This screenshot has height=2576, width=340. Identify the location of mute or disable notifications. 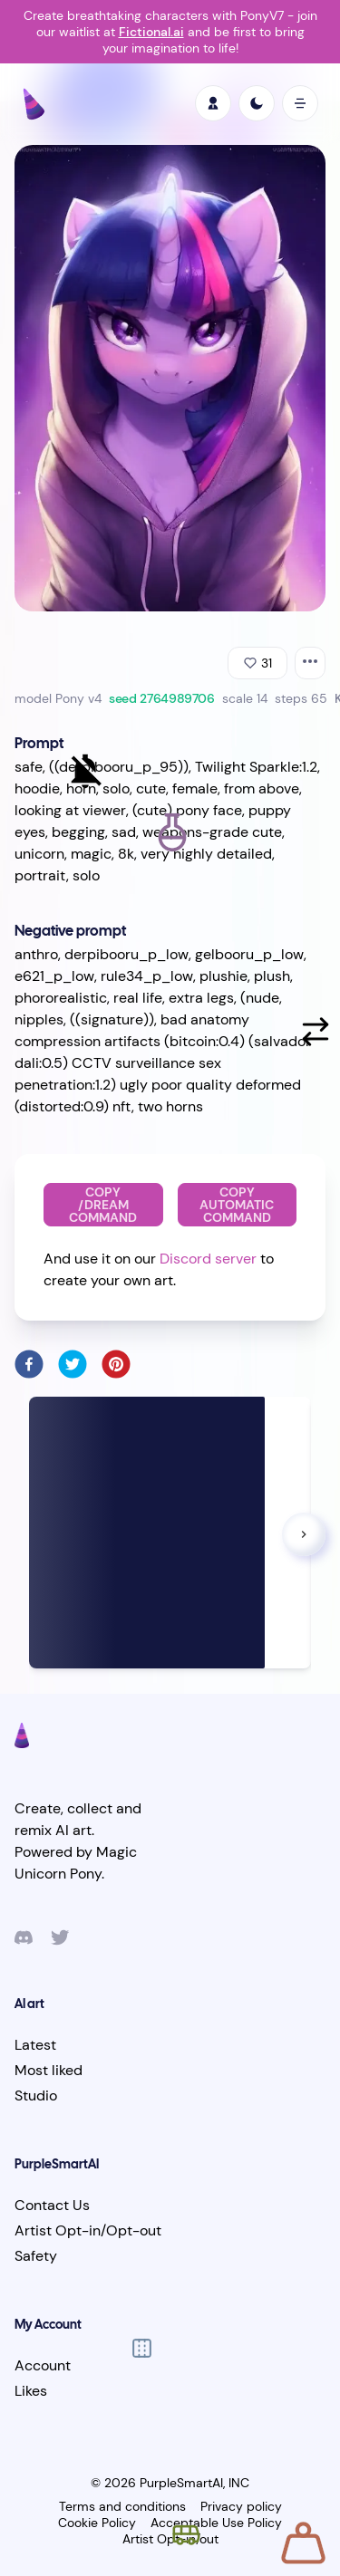
(85, 771).